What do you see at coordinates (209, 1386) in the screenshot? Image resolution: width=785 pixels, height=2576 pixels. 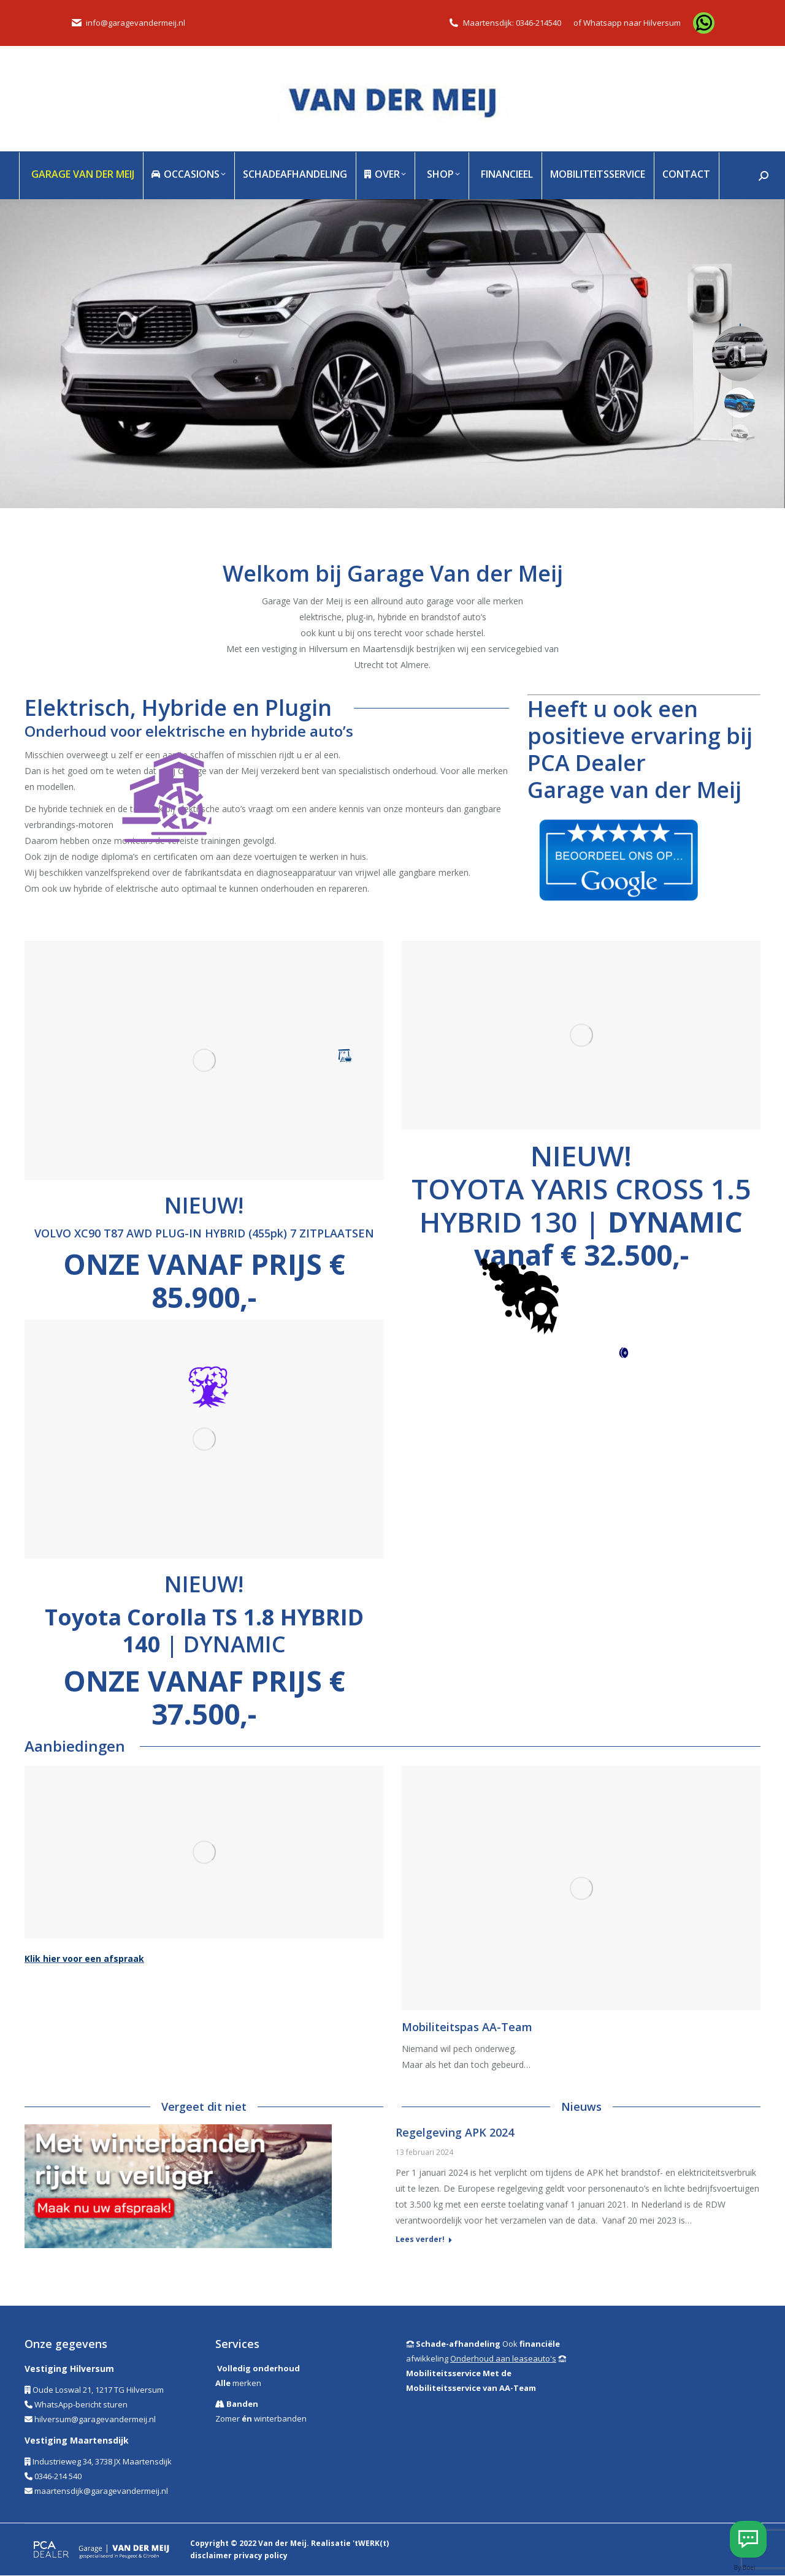 I see `holy oak tree icon for fantasy or RPG game element` at bounding box center [209, 1386].